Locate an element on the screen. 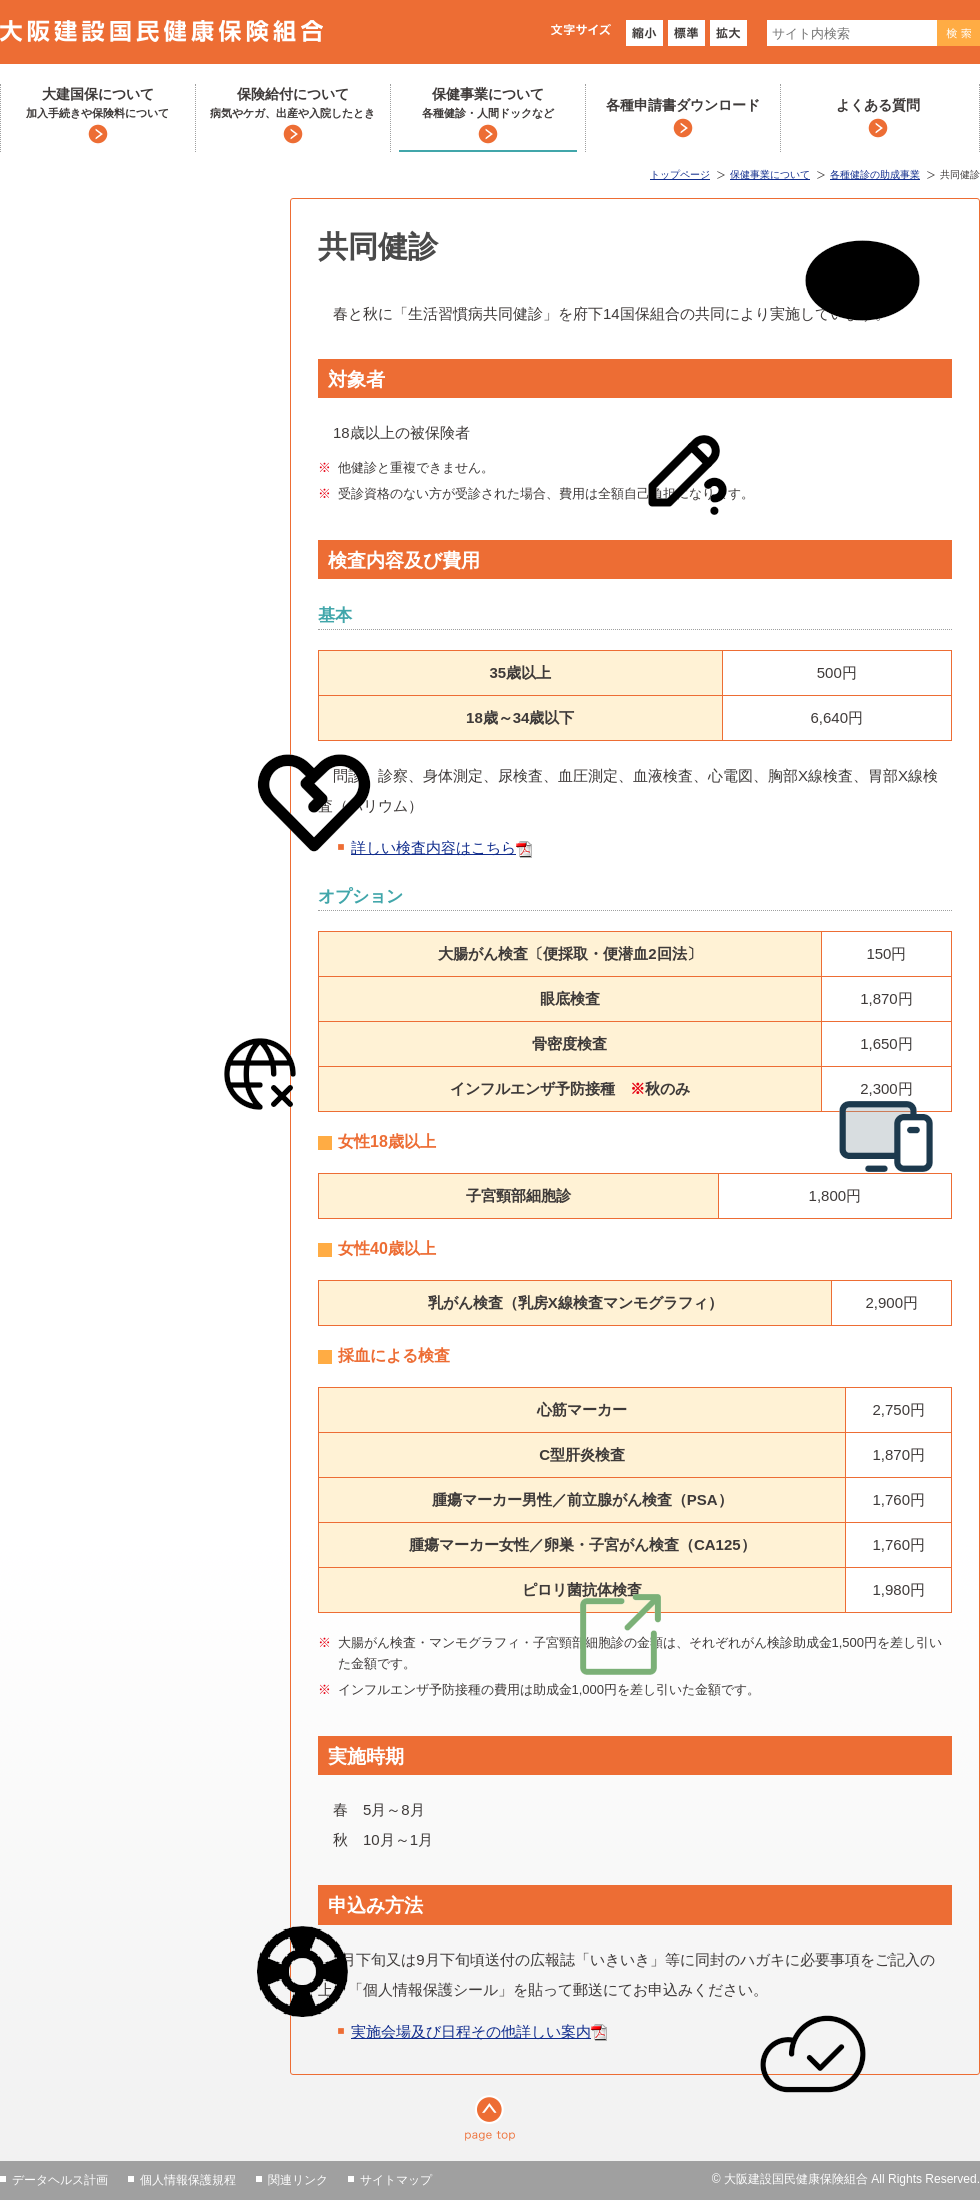 Image resolution: width=980 pixels, height=2200 pixels. manage connected devices is located at coordinates (884, 1136).